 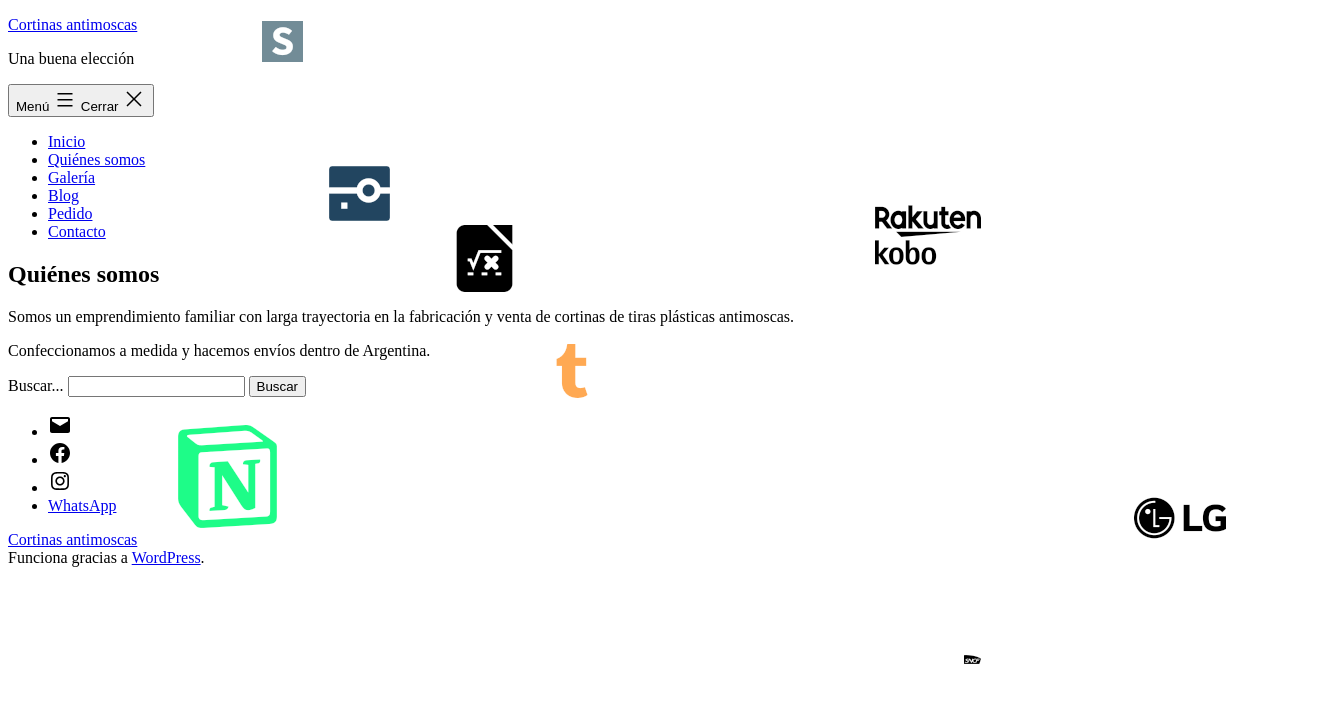 I want to click on semantic ui framework logo, so click(x=282, y=41).